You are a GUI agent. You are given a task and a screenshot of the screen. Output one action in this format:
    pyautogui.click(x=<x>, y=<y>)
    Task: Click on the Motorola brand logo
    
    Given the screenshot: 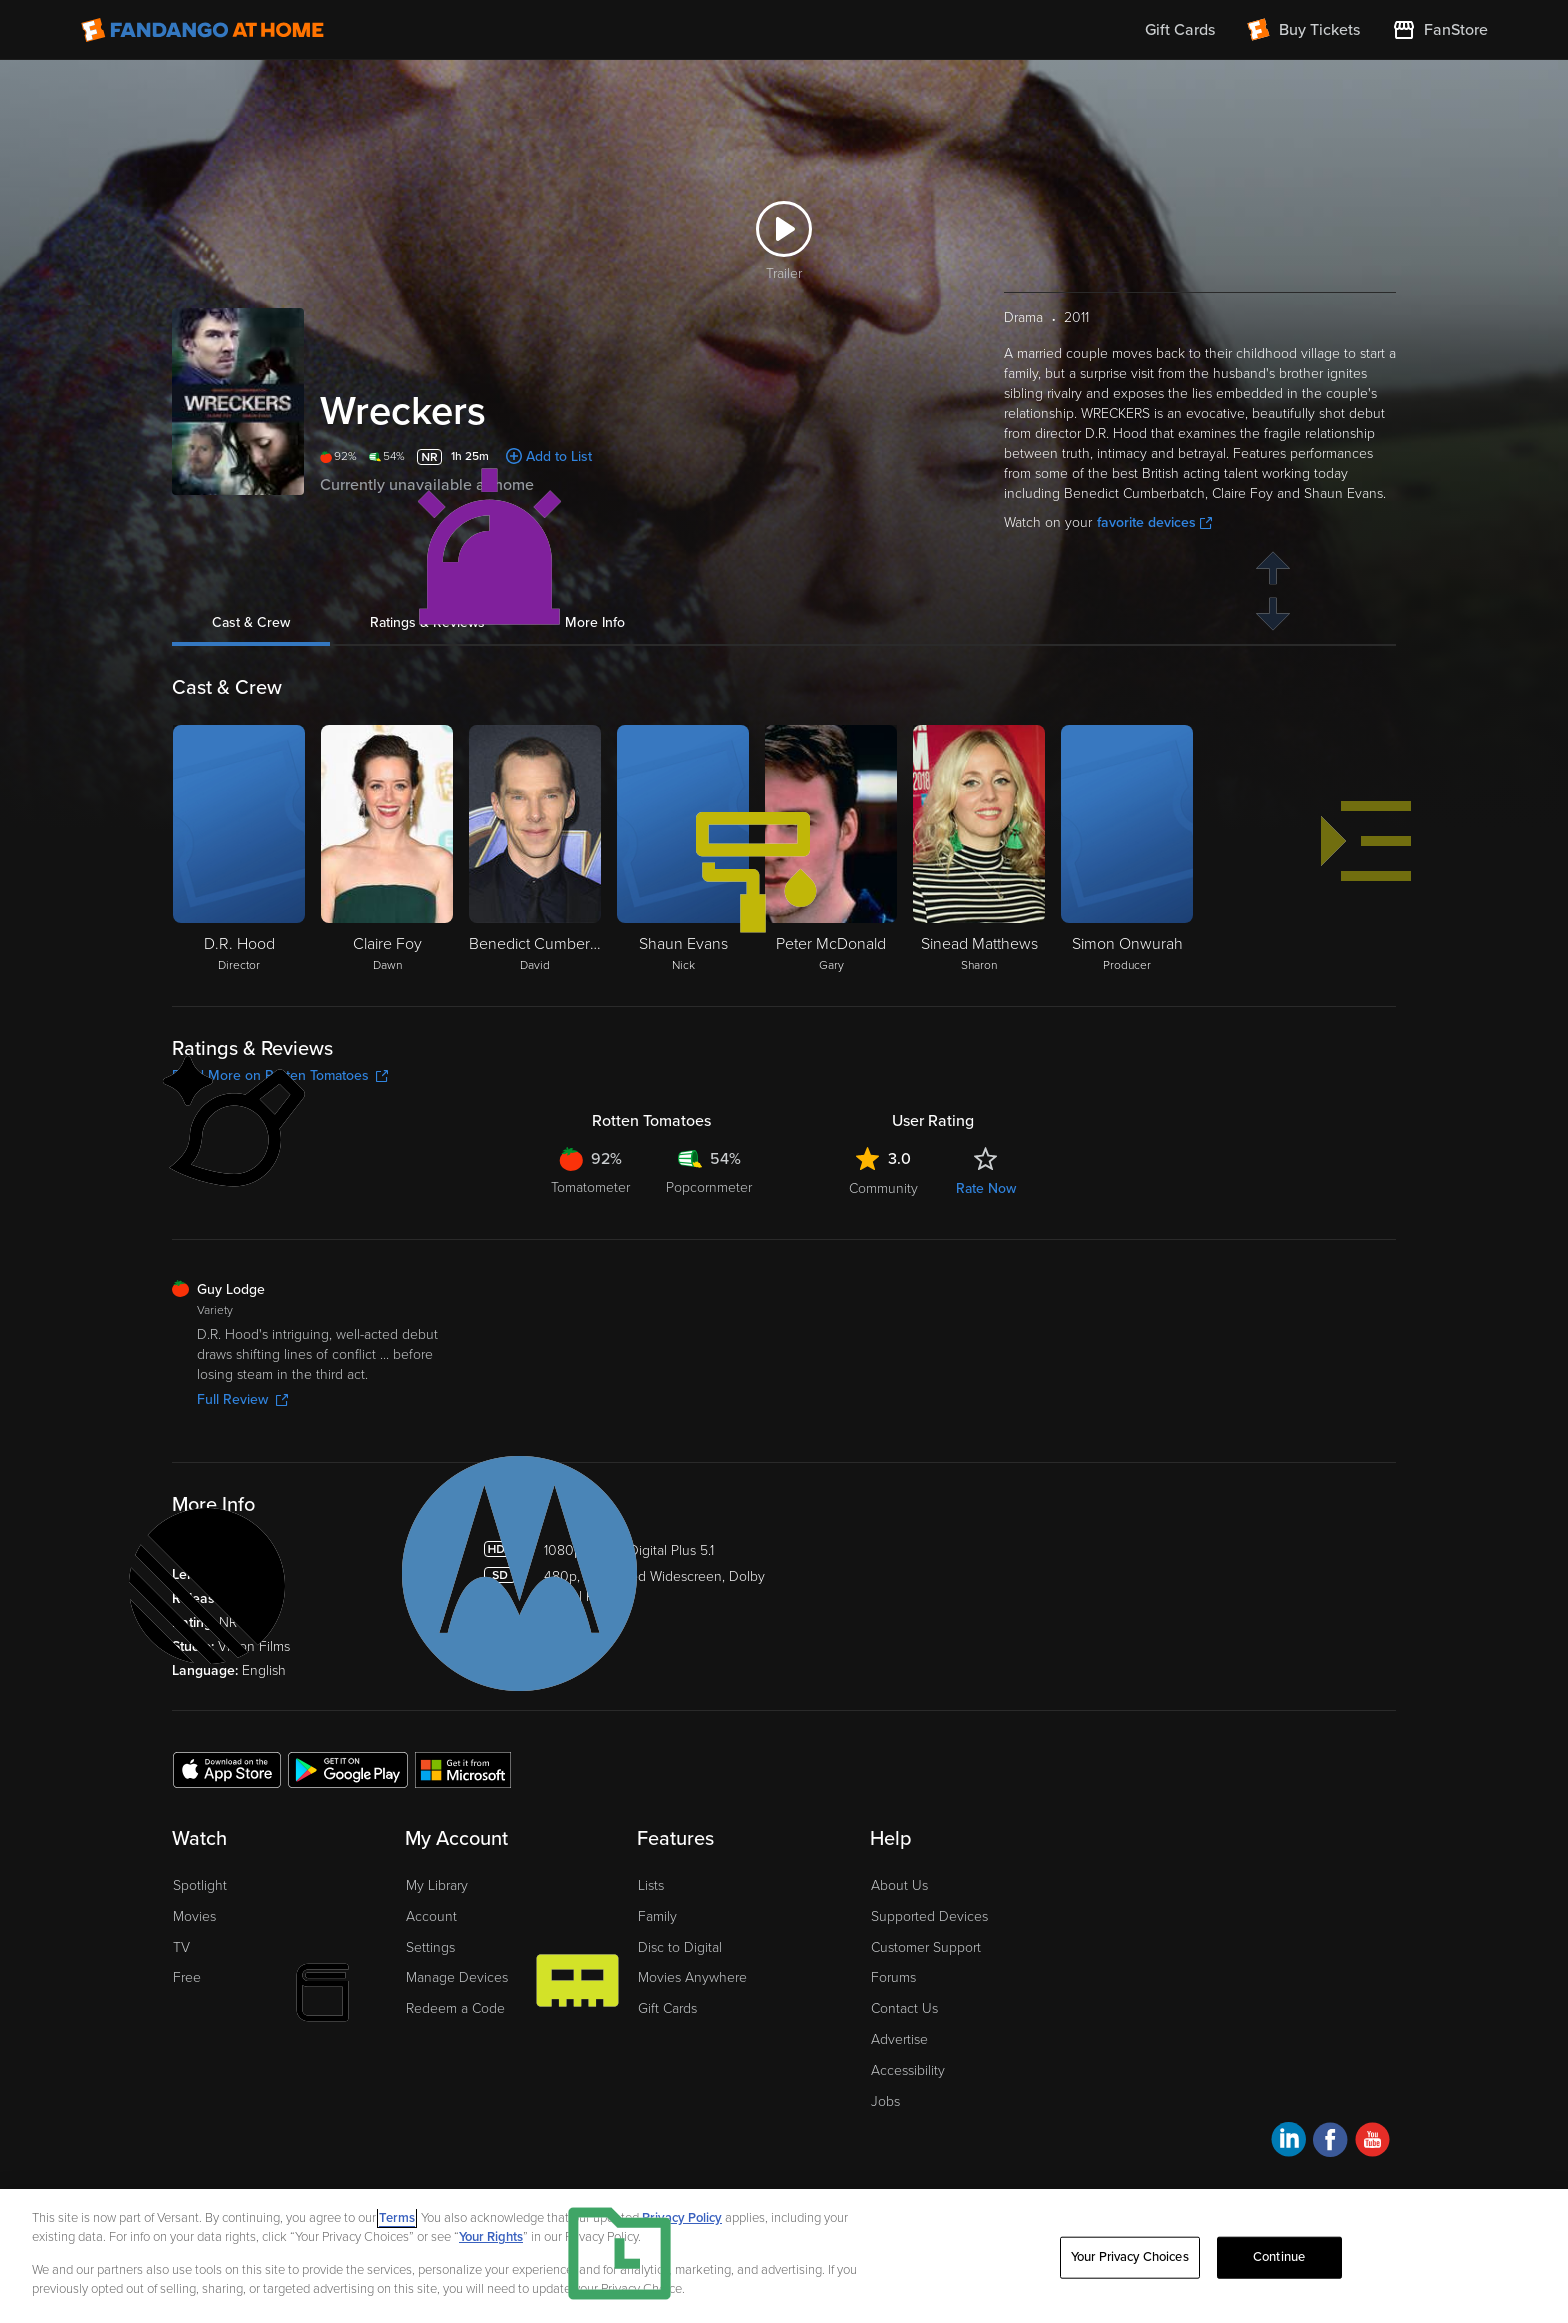 What is the action you would take?
    pyautogui.click(x=519, y=1573)
    